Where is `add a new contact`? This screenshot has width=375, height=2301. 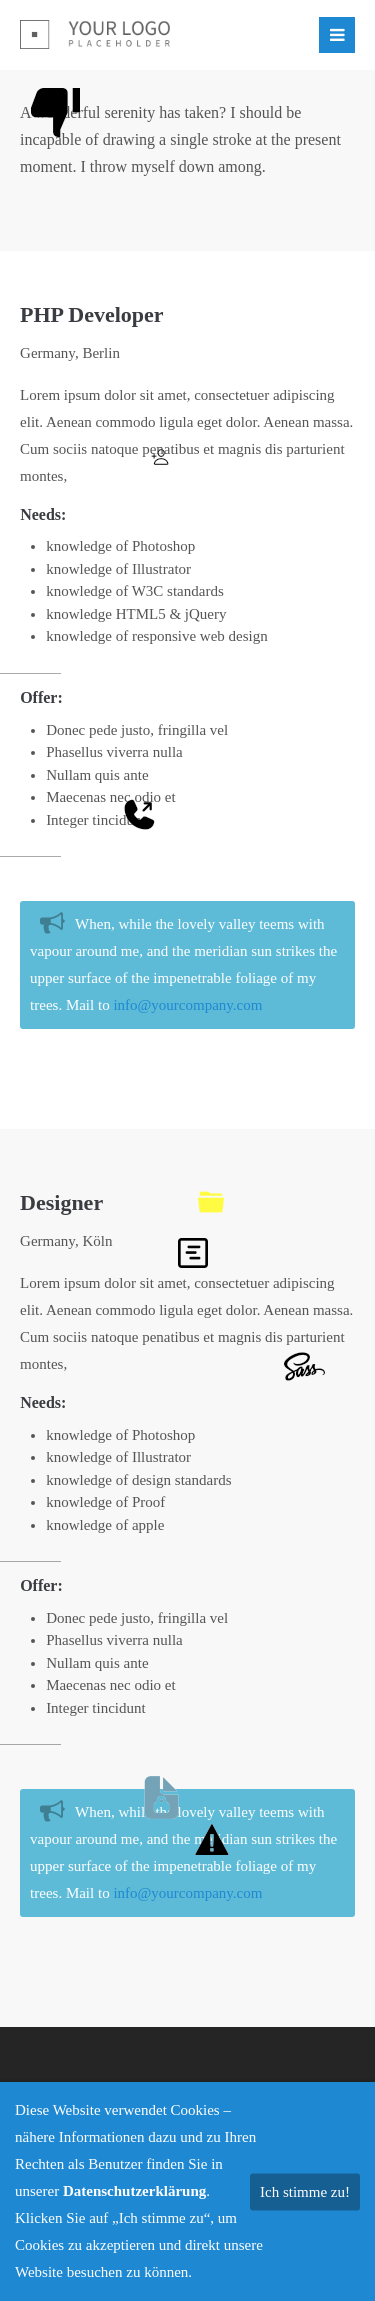 add a new contact is located at coordinates (160, 457).